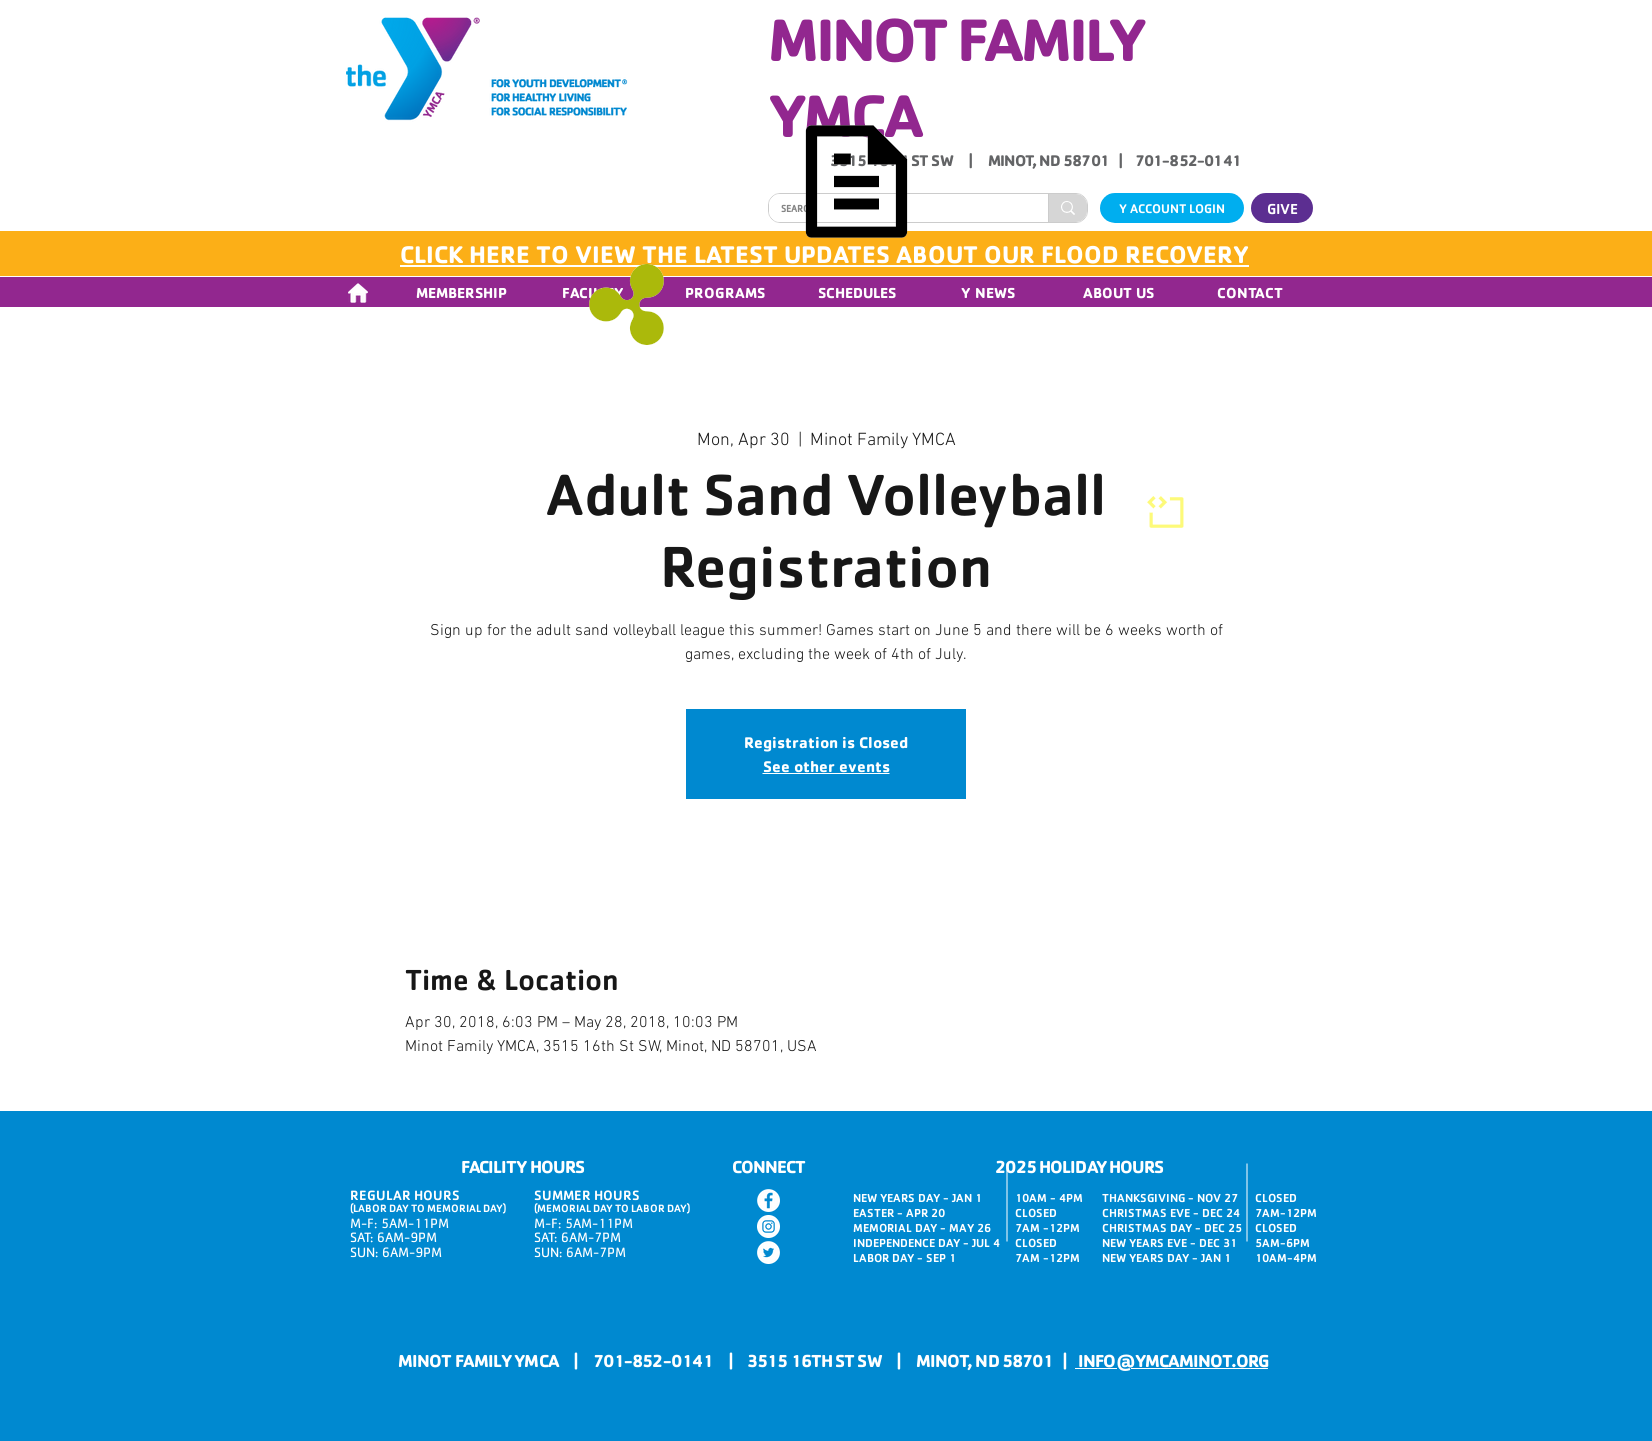 The image size is (1652, 1441). Describe the element at coordinates (856, 181) in the screenshot. I see `view document contents` at that location.